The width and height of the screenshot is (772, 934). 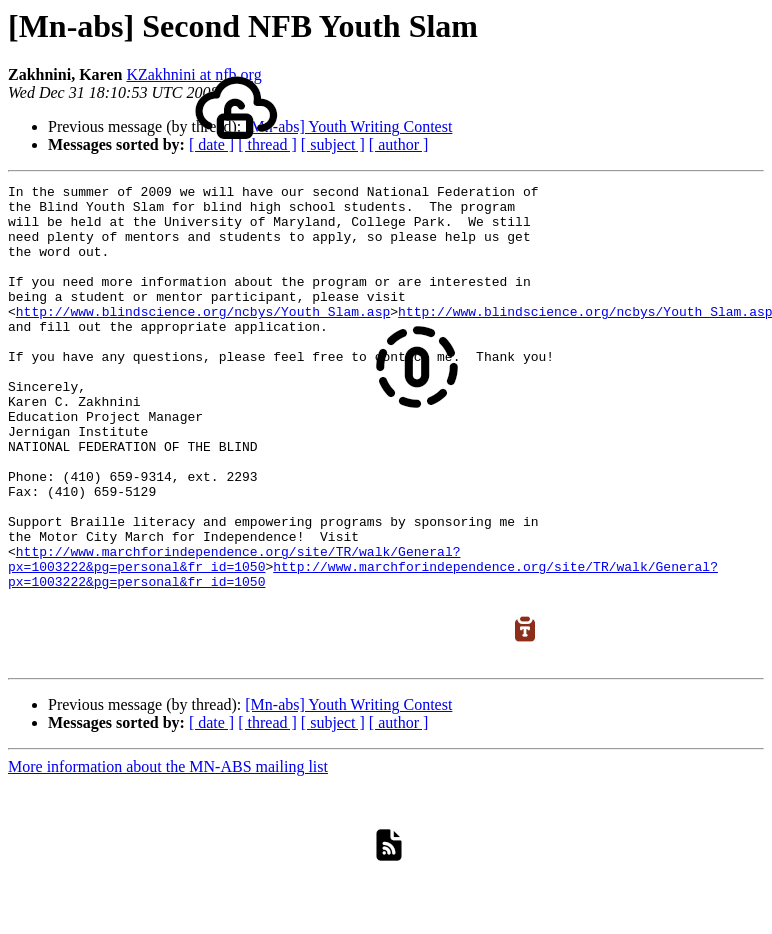 What do you see at coordinates (235, 106) in the screenshot?
I see `cloud storage with unlocked security` at bounding box center [235, 106].